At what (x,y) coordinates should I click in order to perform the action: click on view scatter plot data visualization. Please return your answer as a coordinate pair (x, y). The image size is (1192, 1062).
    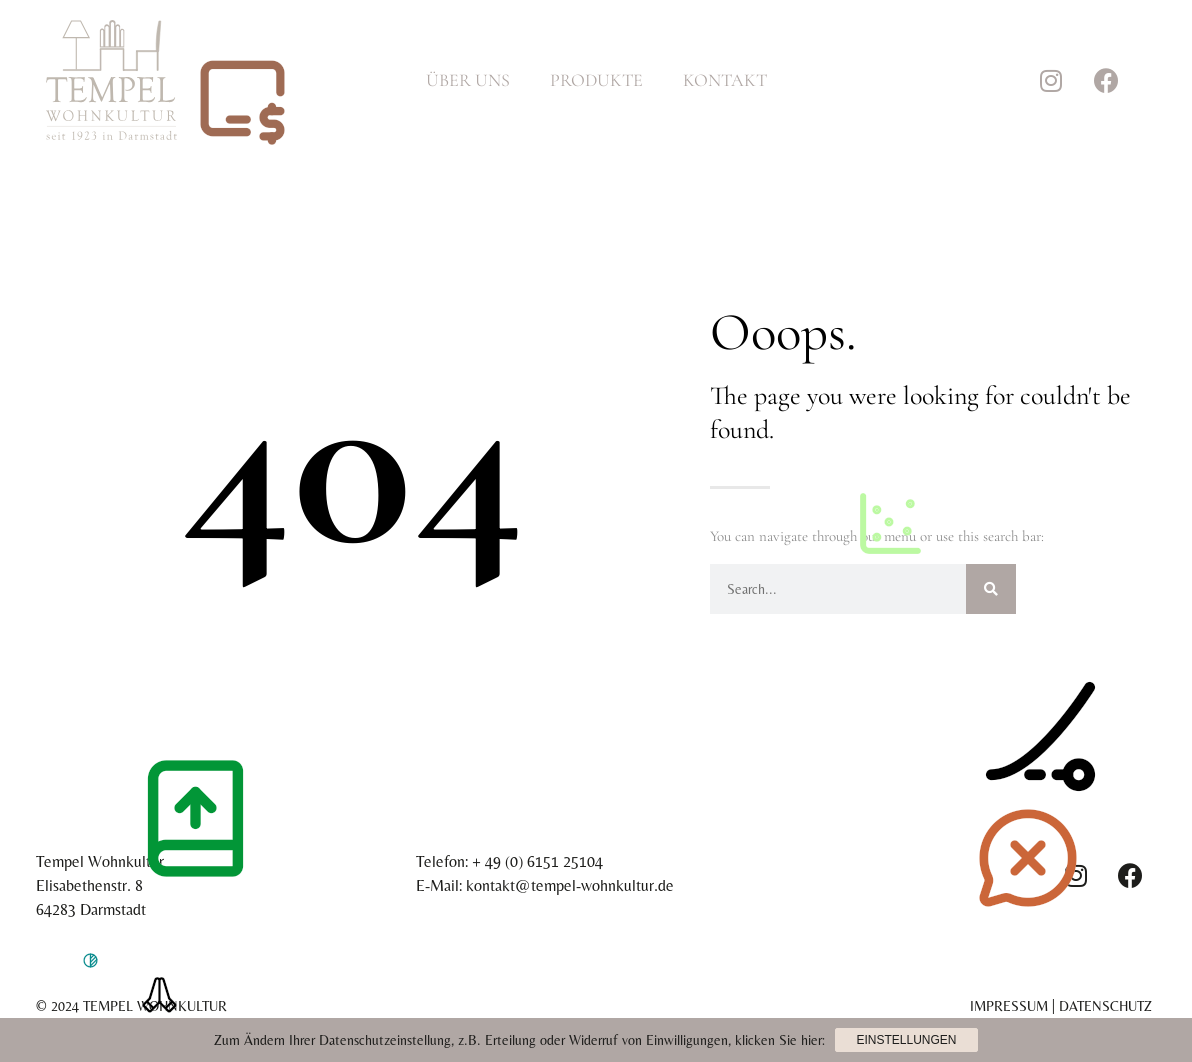
    Looking at the image, I should click on (890, 523).